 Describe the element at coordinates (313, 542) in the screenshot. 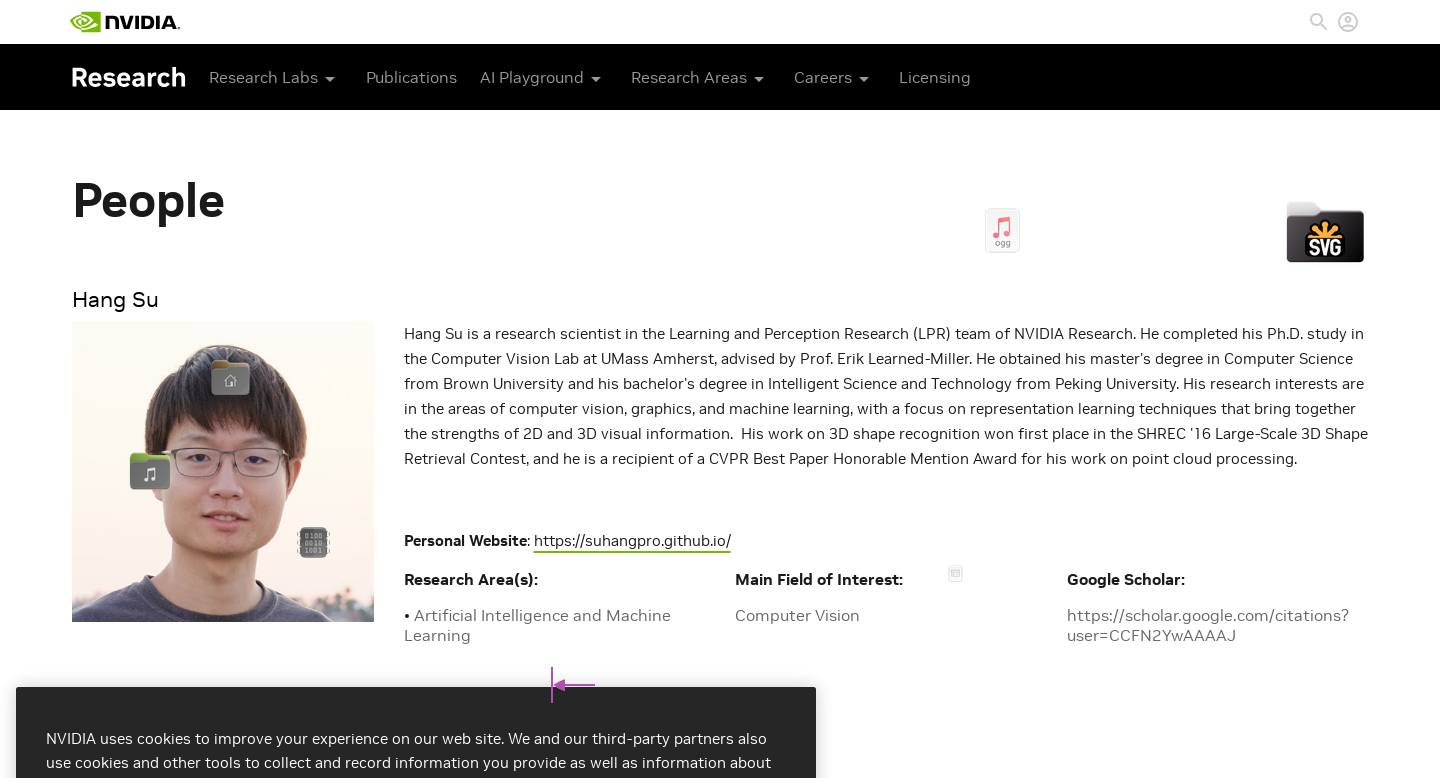

I see `firmware file or binary data` at that location.